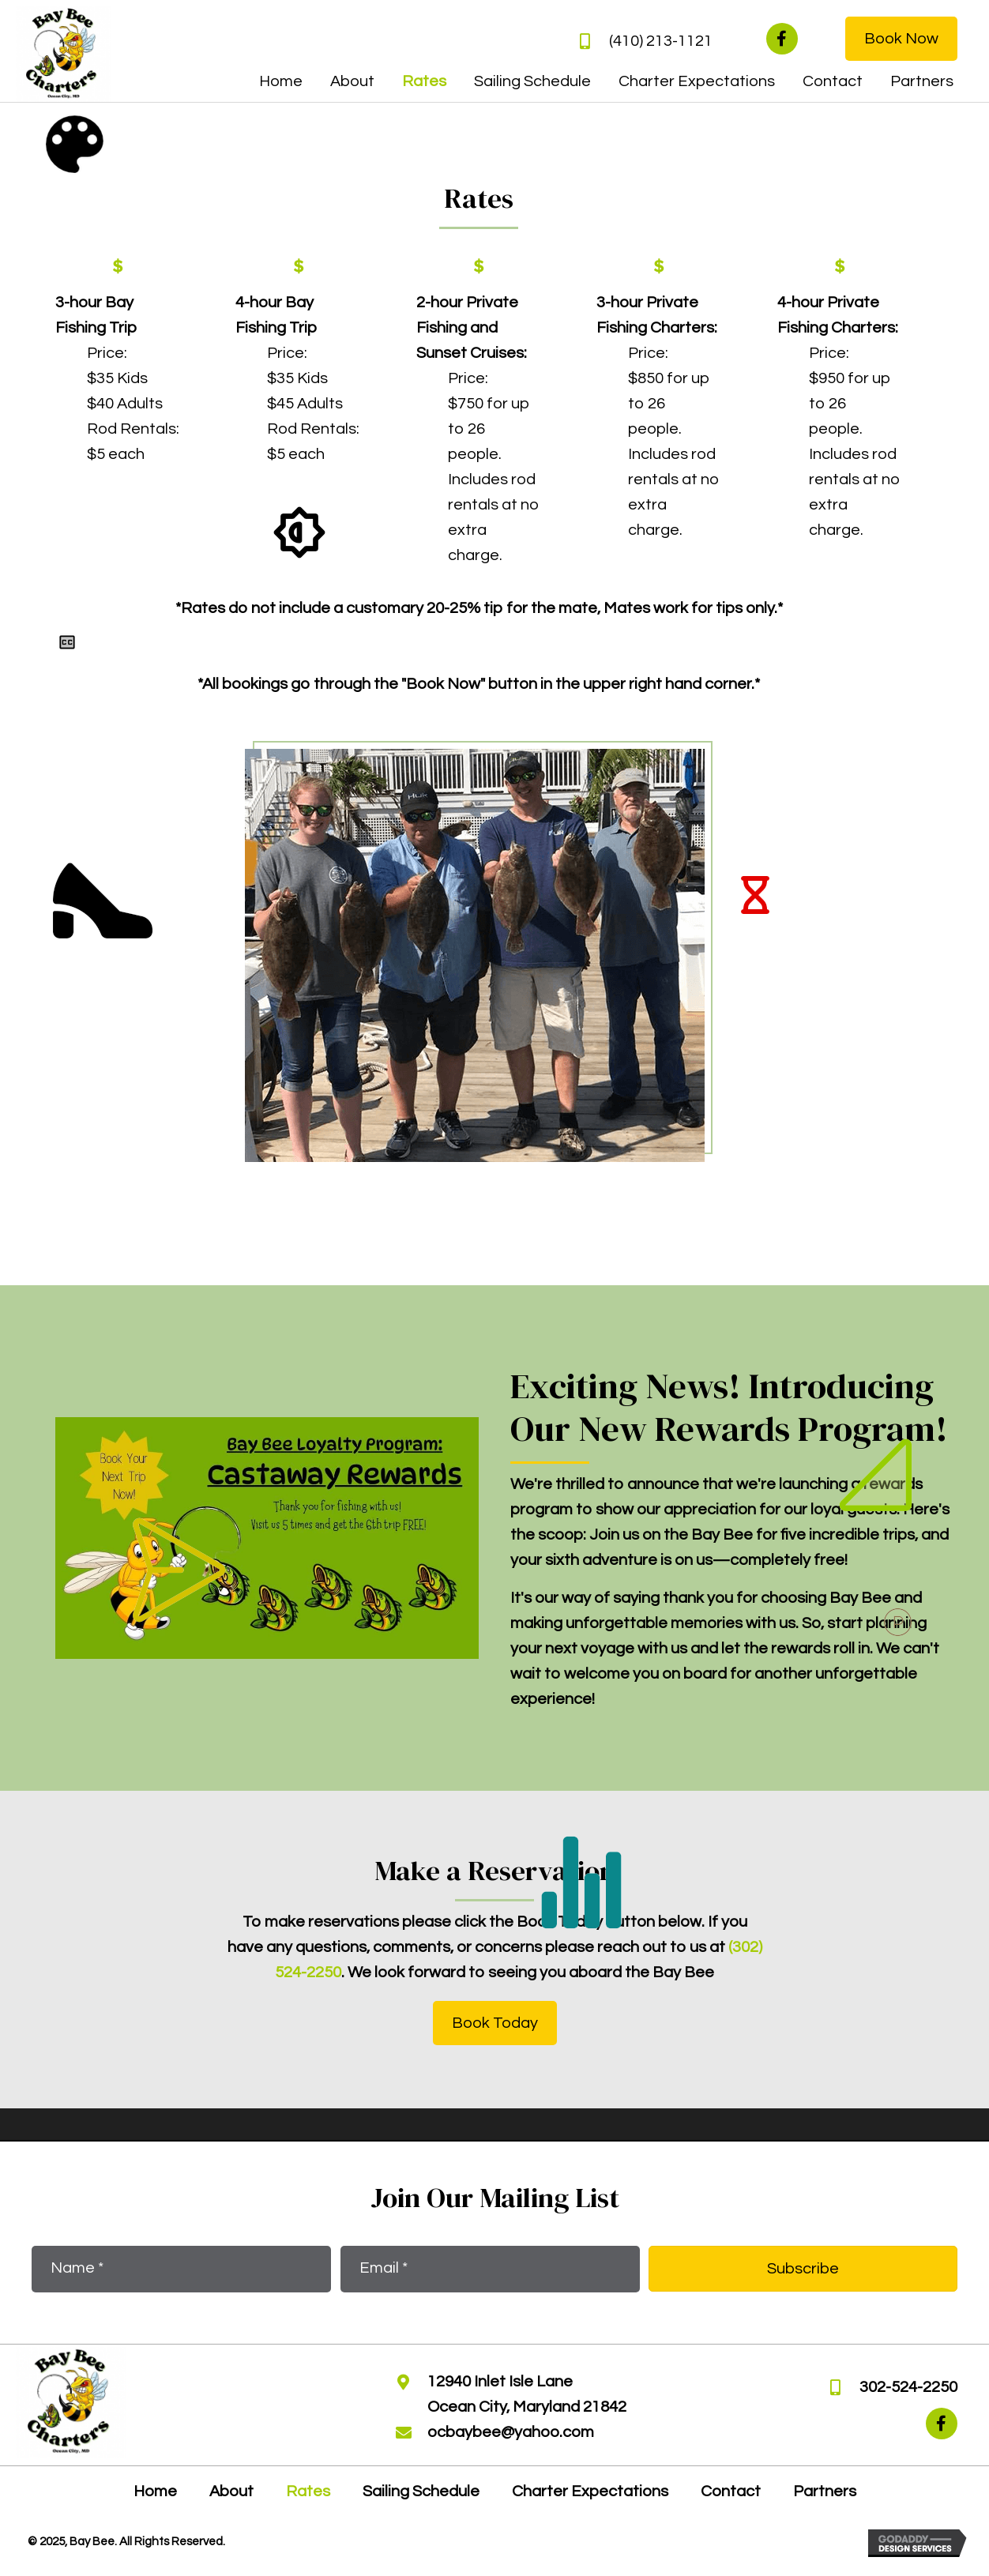  What do you see at coordinates (581, 1882) in the screenshot?
I see `view statistics and analytics` at bounding box center [581, 1882].